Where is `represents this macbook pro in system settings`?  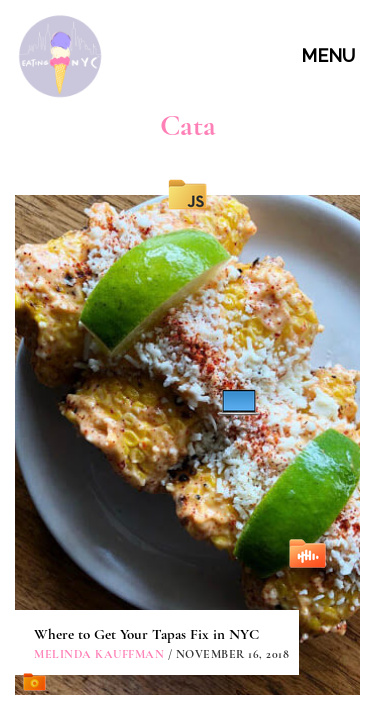
represents this macbook pro in system settings is located at coordinates (239, 399).